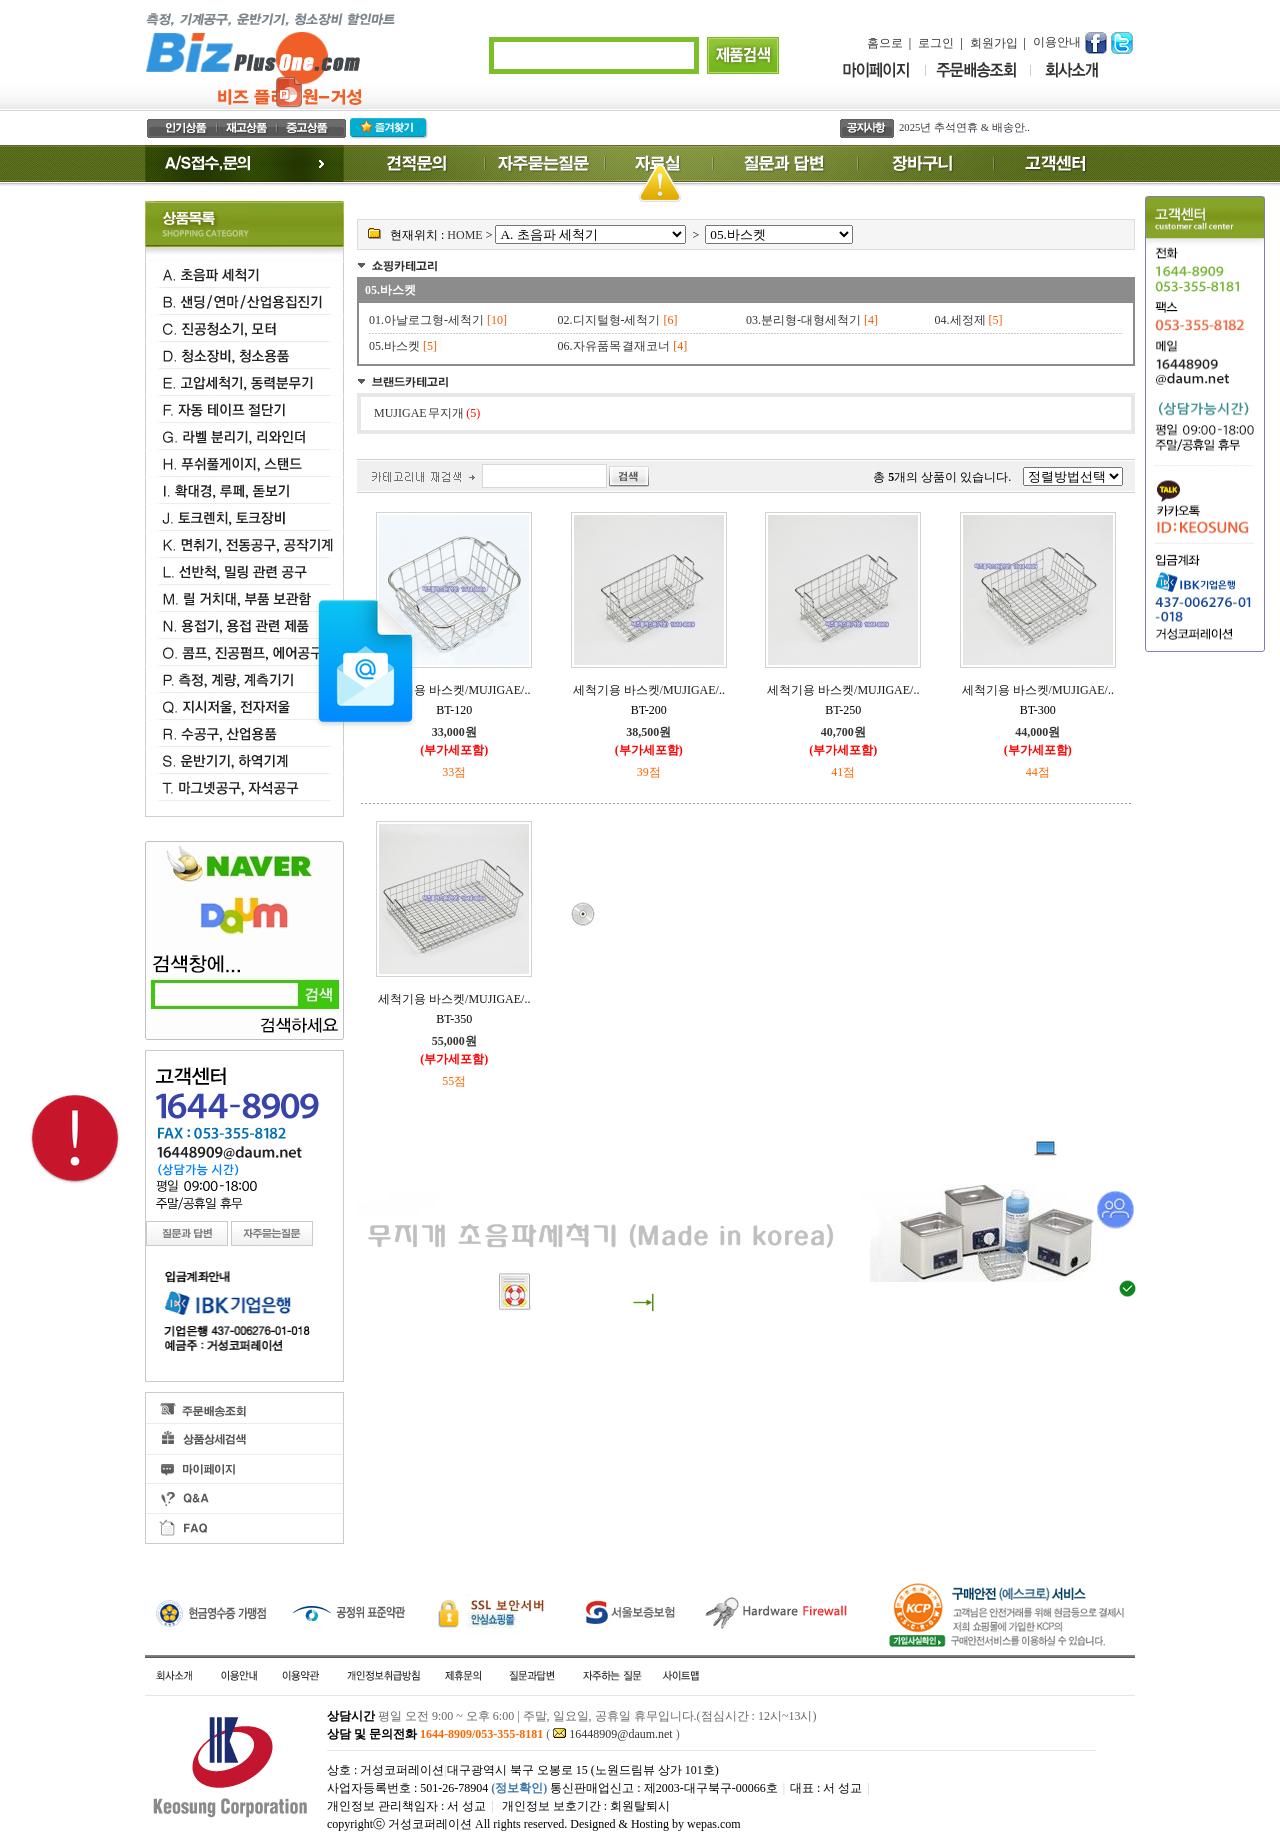  Describe the element at coordinates (514, 1291) in the screenshot. I see `access help documentation` at that location.